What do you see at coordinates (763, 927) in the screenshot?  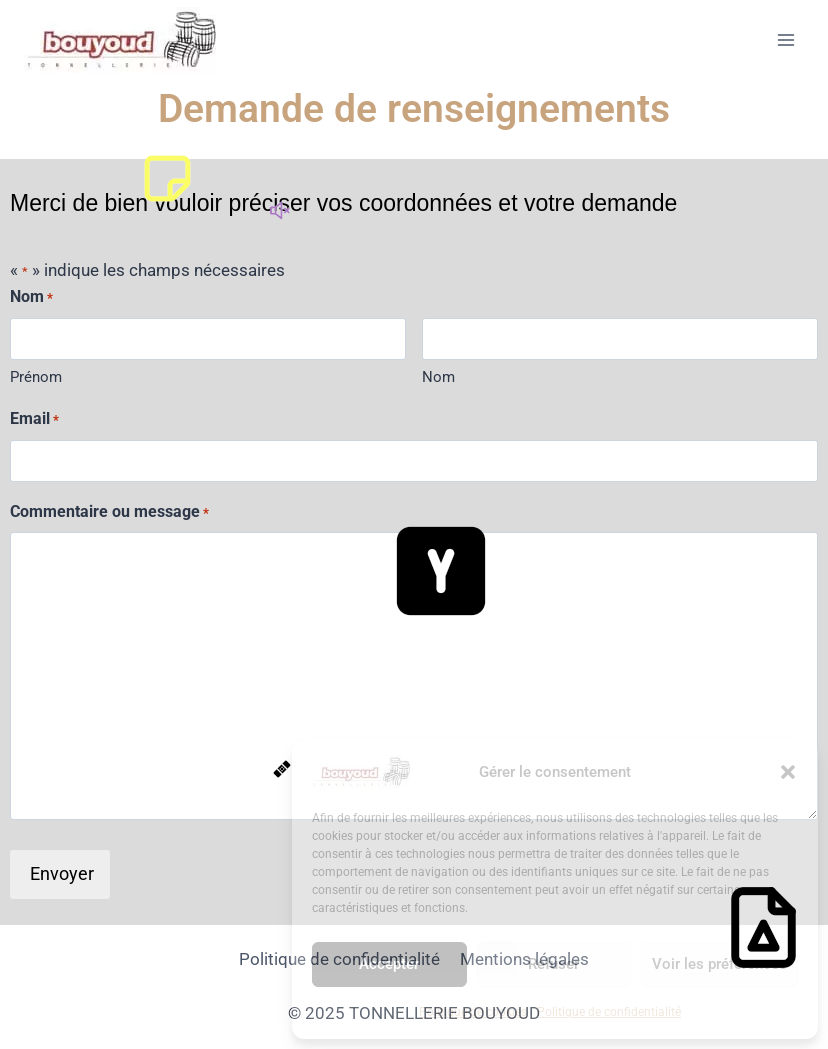 I see `view file changes or differences` at bounding box center [763, 927].